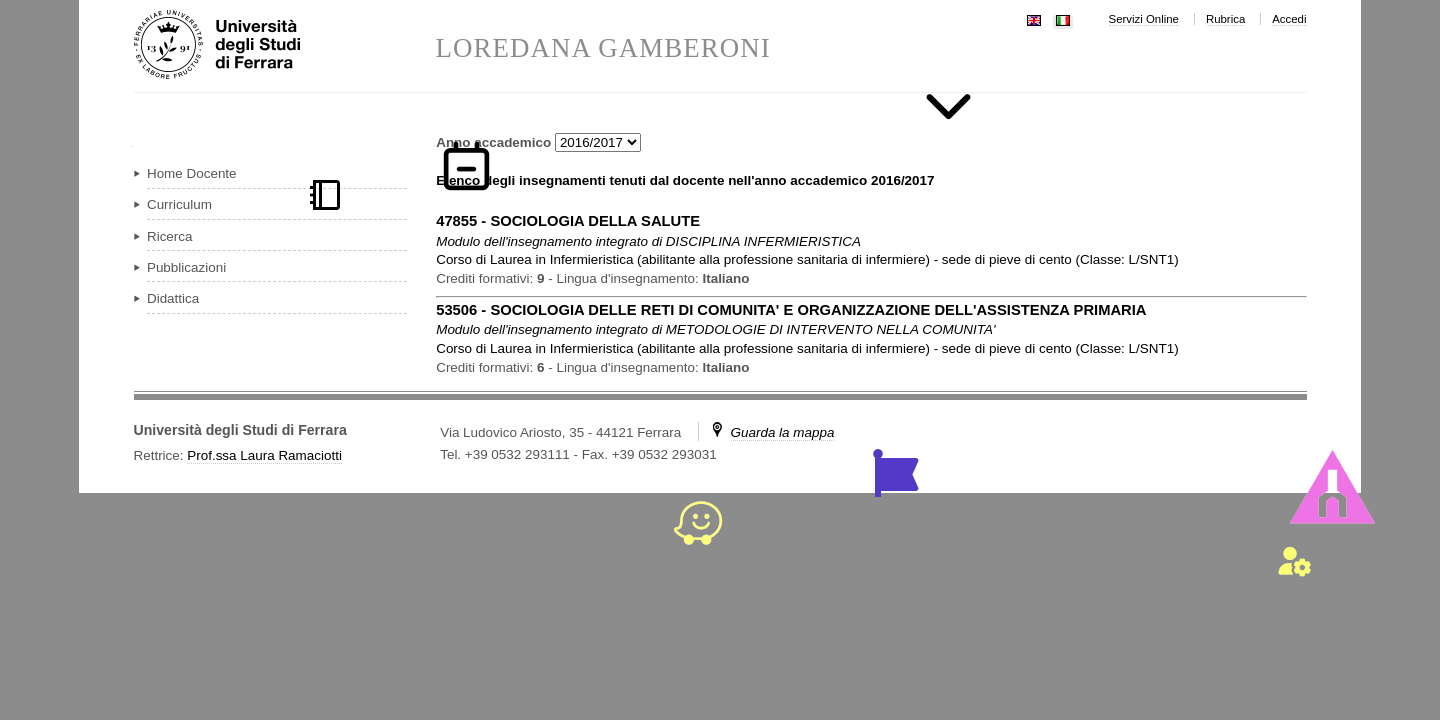 The height and width of the screenshot is (720, 1440). What do you see at coordinates (1293, 560) in the screenshot?
I see `access user settings or preferences` at bounding box center [1293, 560].